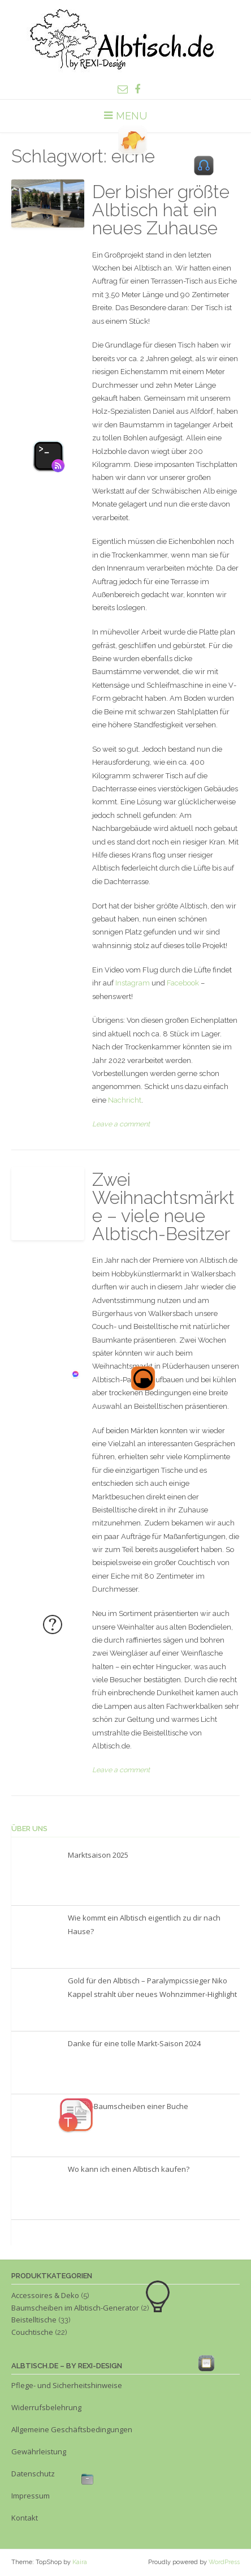 The height and width of the screenshot is (2576, 251). I want to click on open caprine, a third-party facebook messenger client, so click(75, 1374).